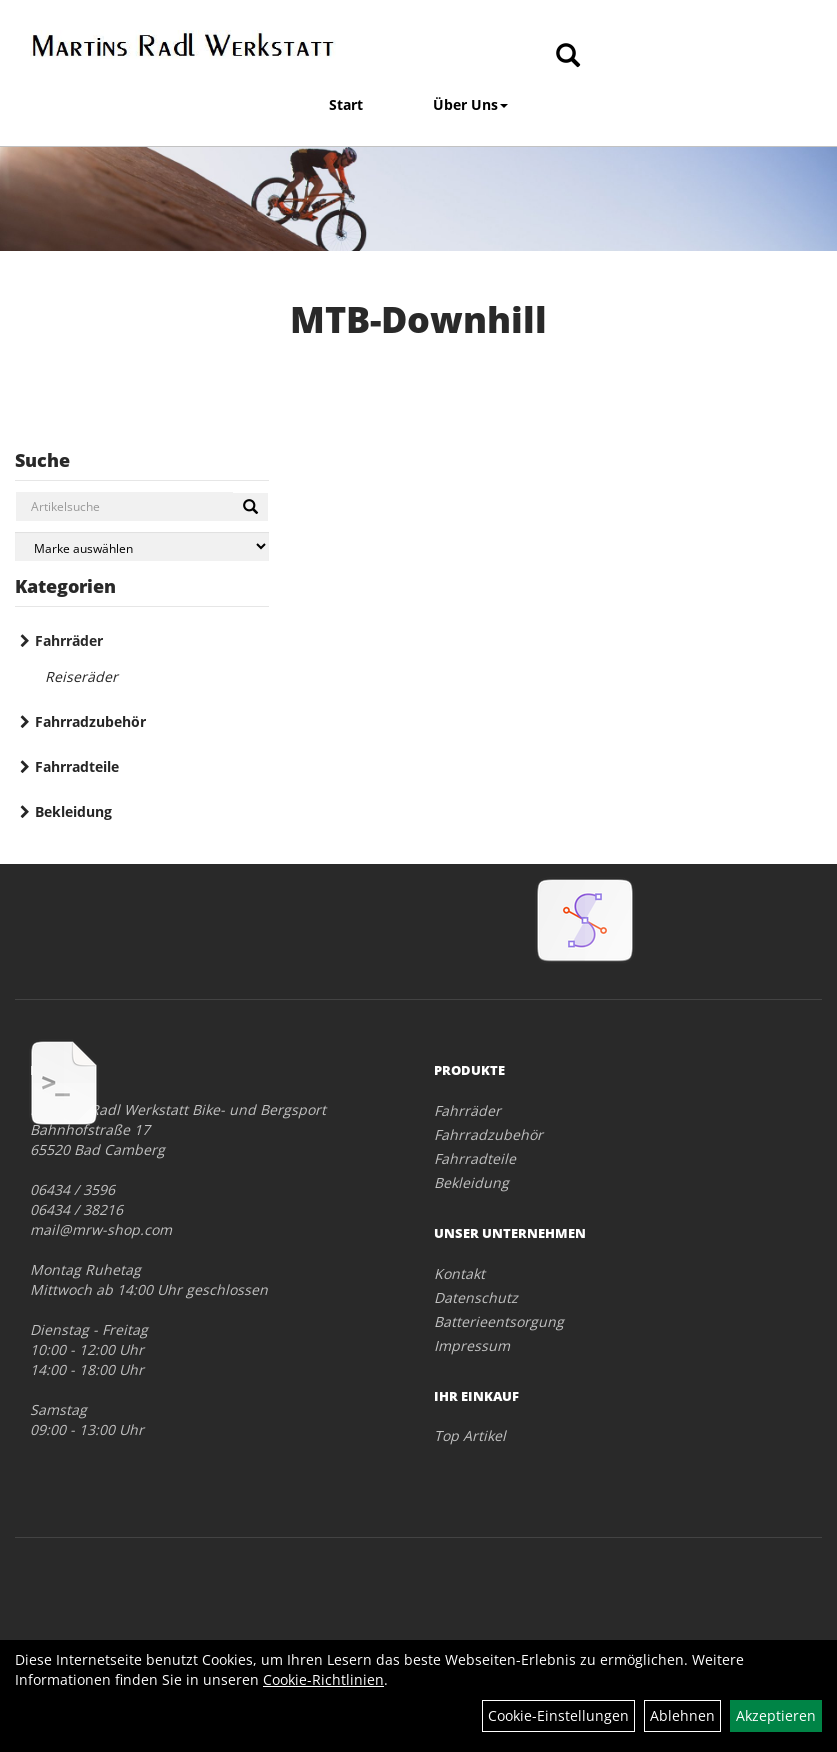 The width and height of the screenshot is (837, 1752). I want to click on shell script file type indicator, so click(64, 1083).